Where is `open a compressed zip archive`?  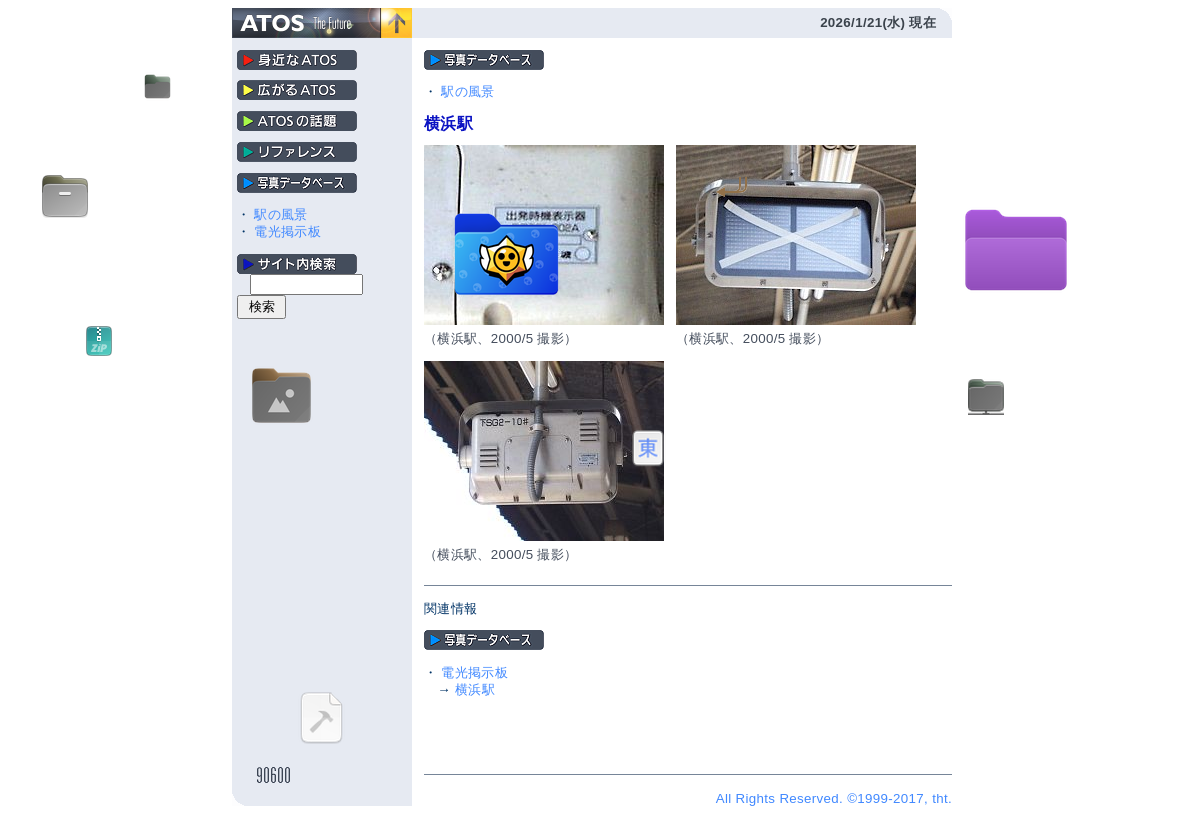
open a compressed zip archive is located at coordinates (99, 341).